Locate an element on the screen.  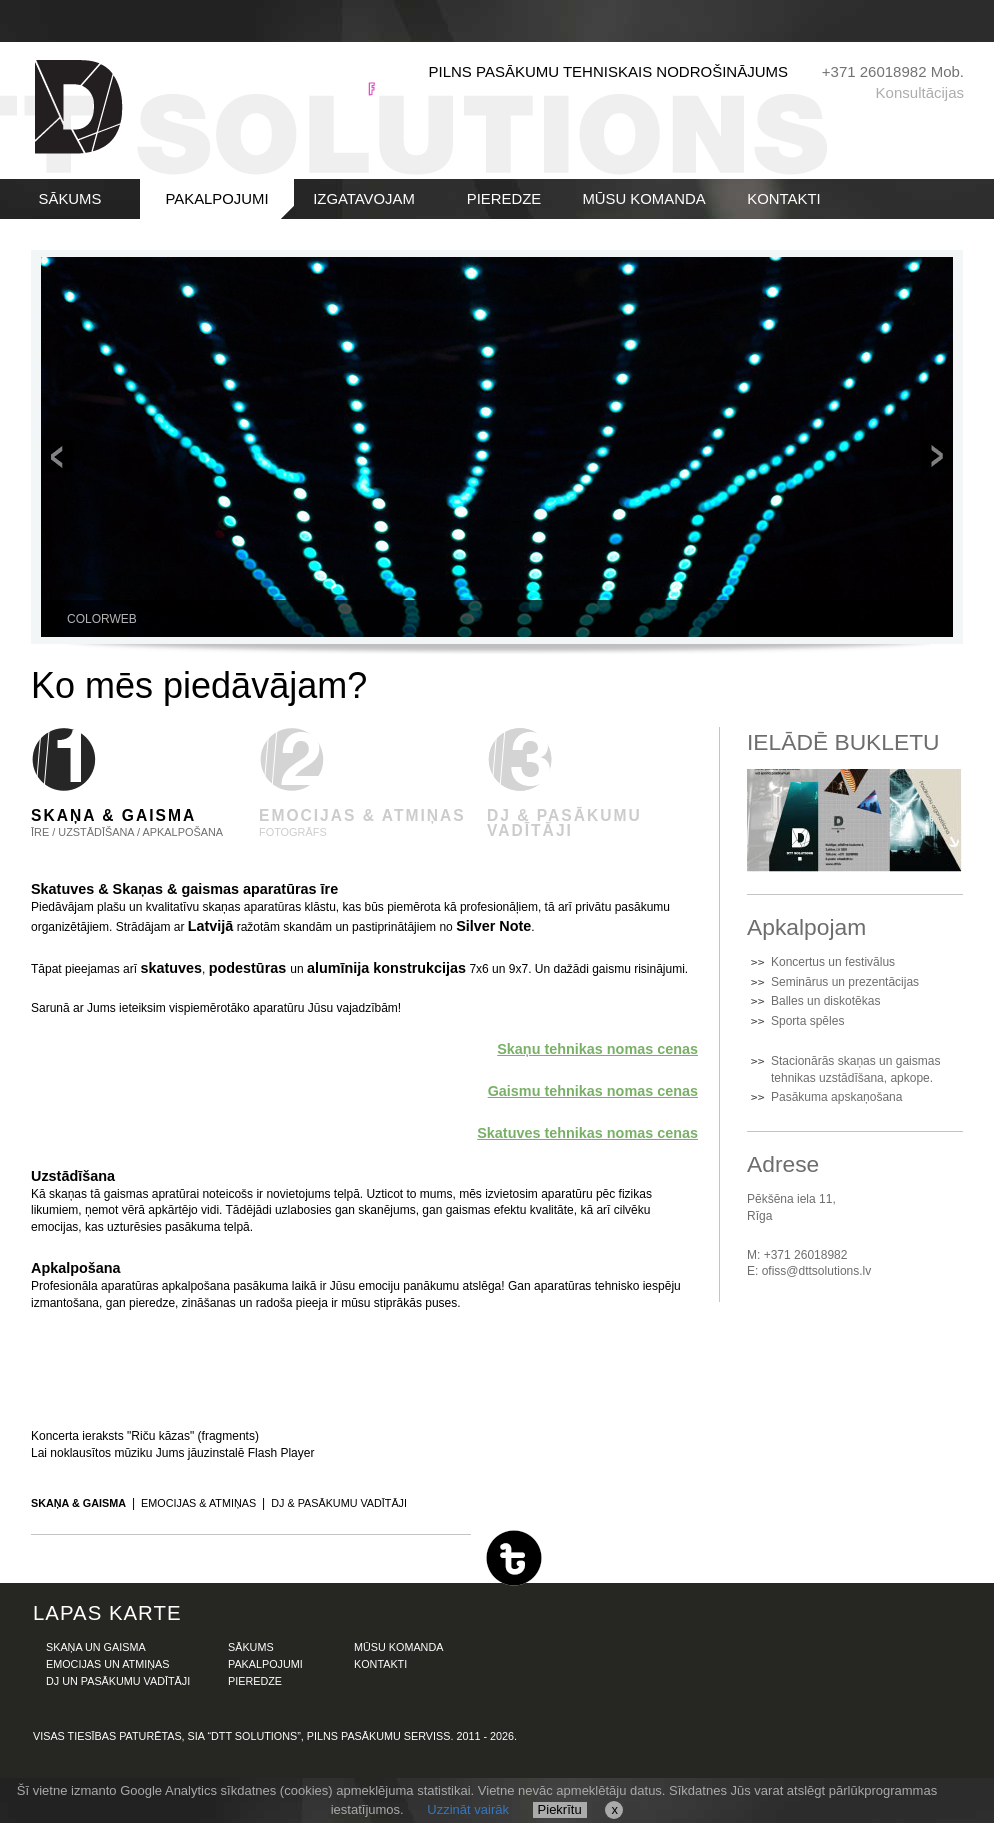
launch fortnite game is located at coordinates (372, 89).